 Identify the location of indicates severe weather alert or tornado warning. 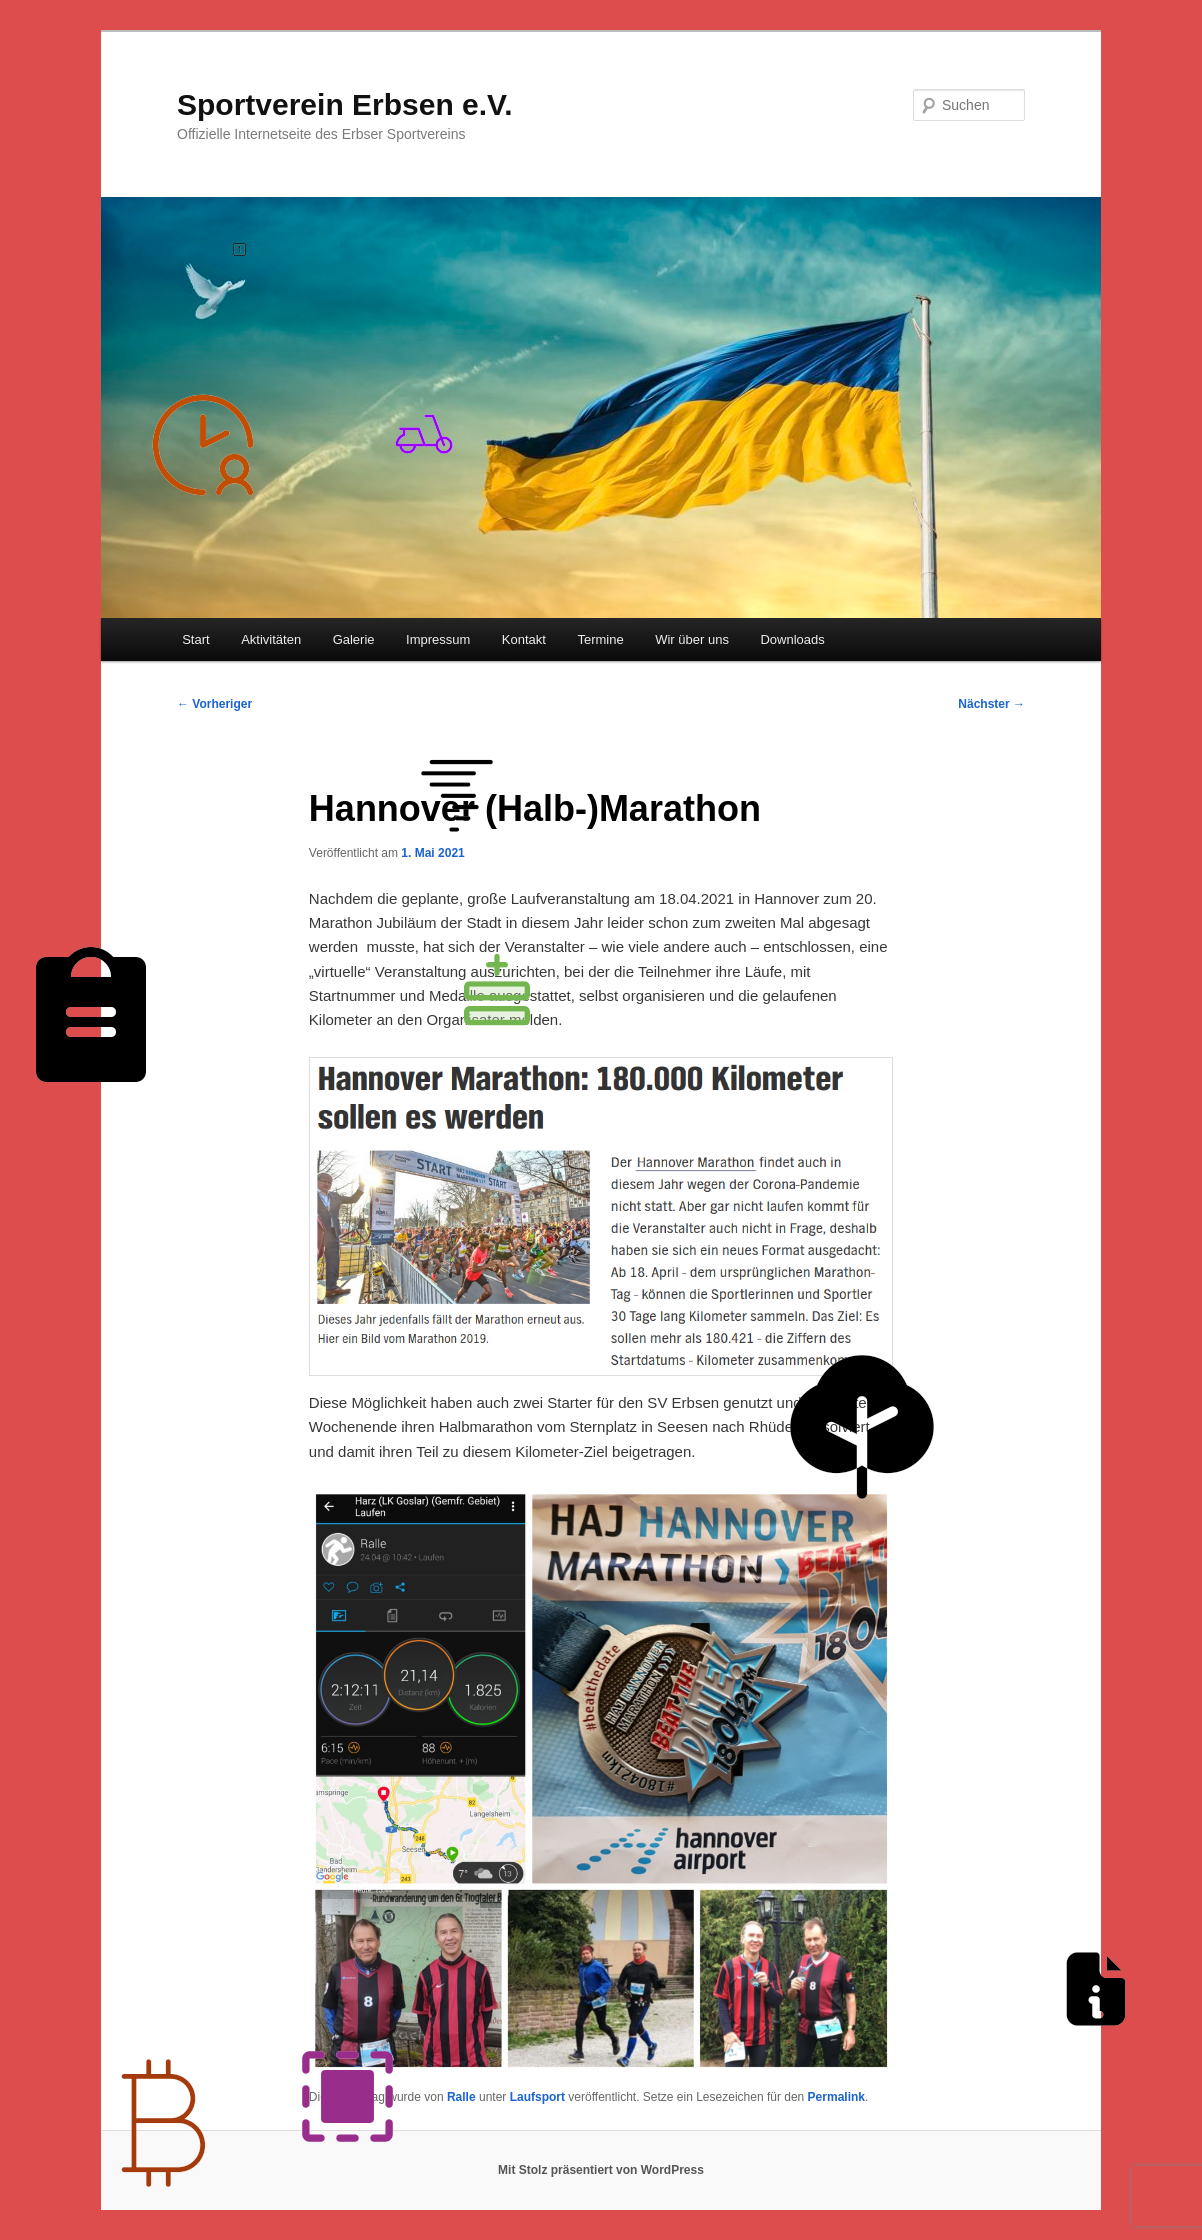
(457, 793).